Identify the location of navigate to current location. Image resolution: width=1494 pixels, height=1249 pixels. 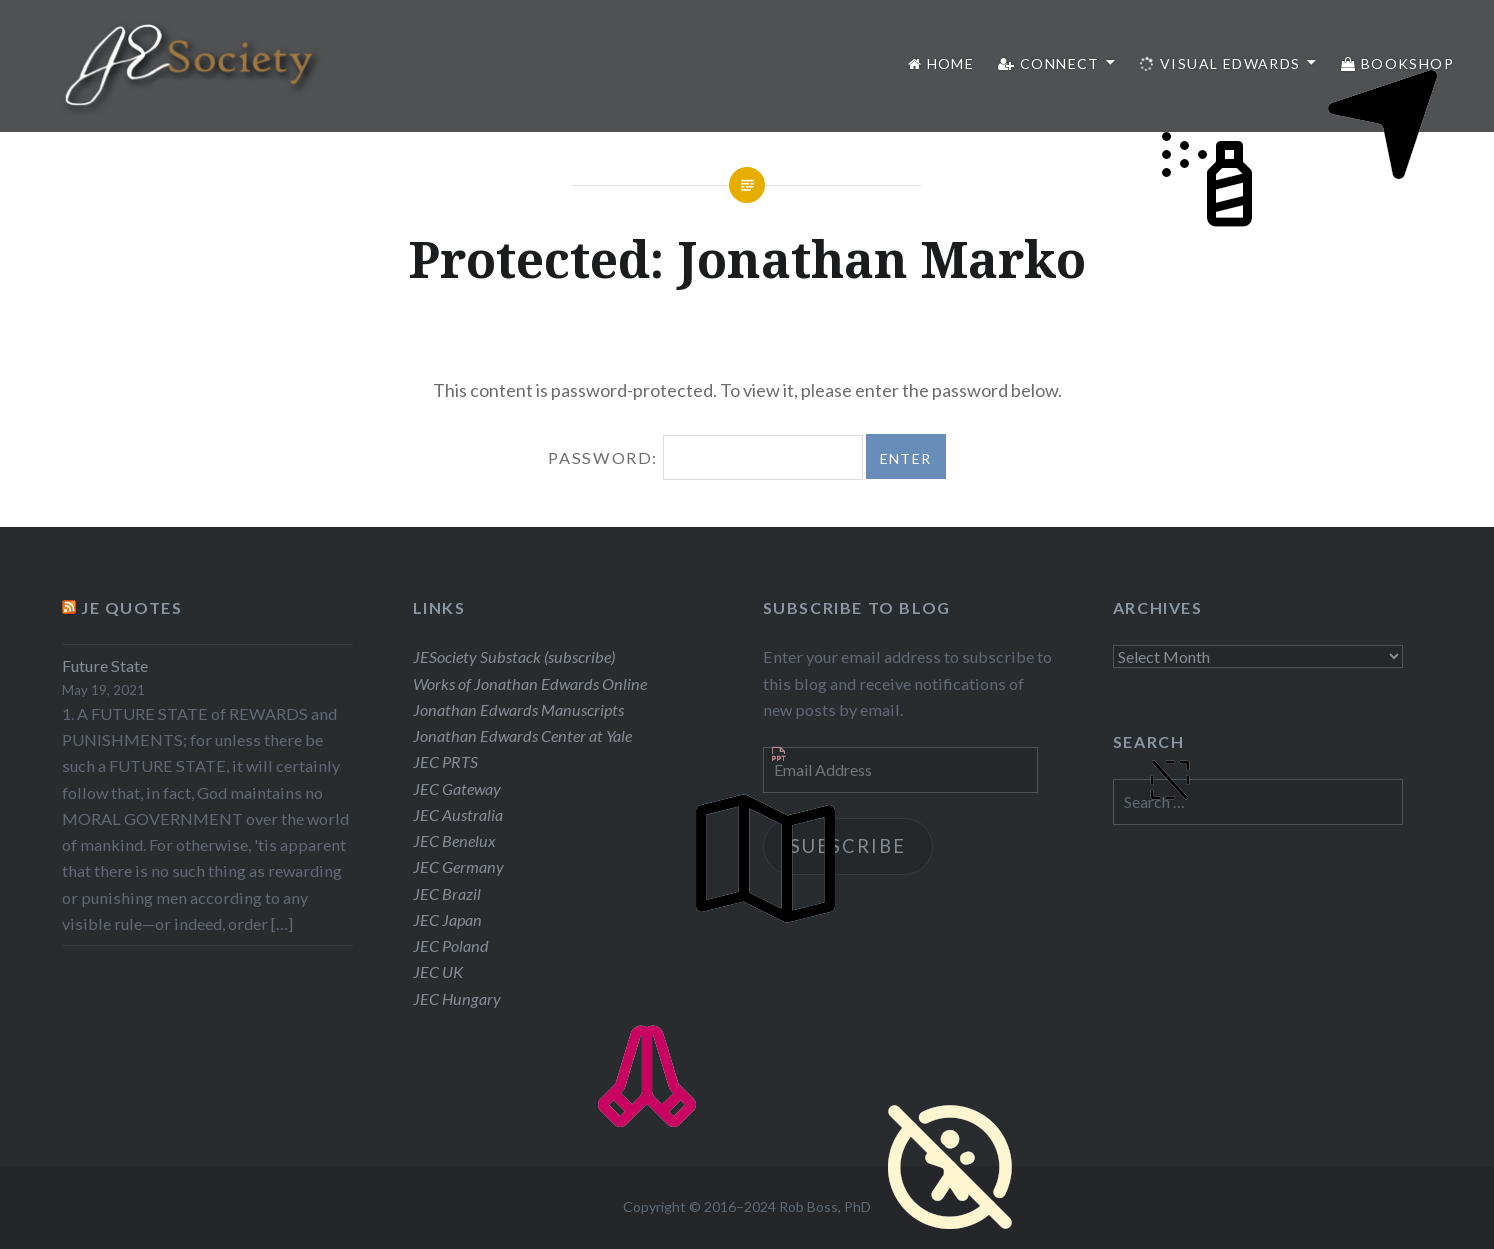
(1388, 118).